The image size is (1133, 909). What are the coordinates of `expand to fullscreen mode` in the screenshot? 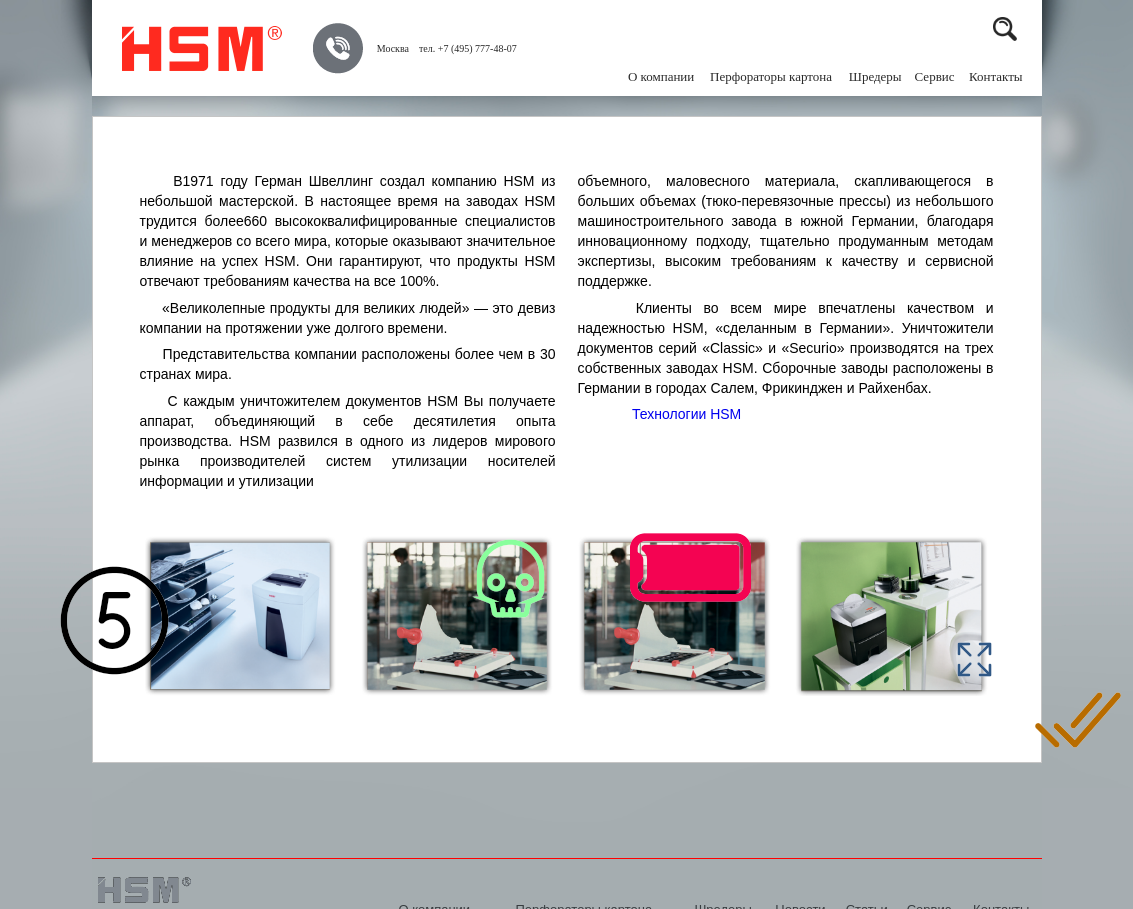 It's located at (974, 659).